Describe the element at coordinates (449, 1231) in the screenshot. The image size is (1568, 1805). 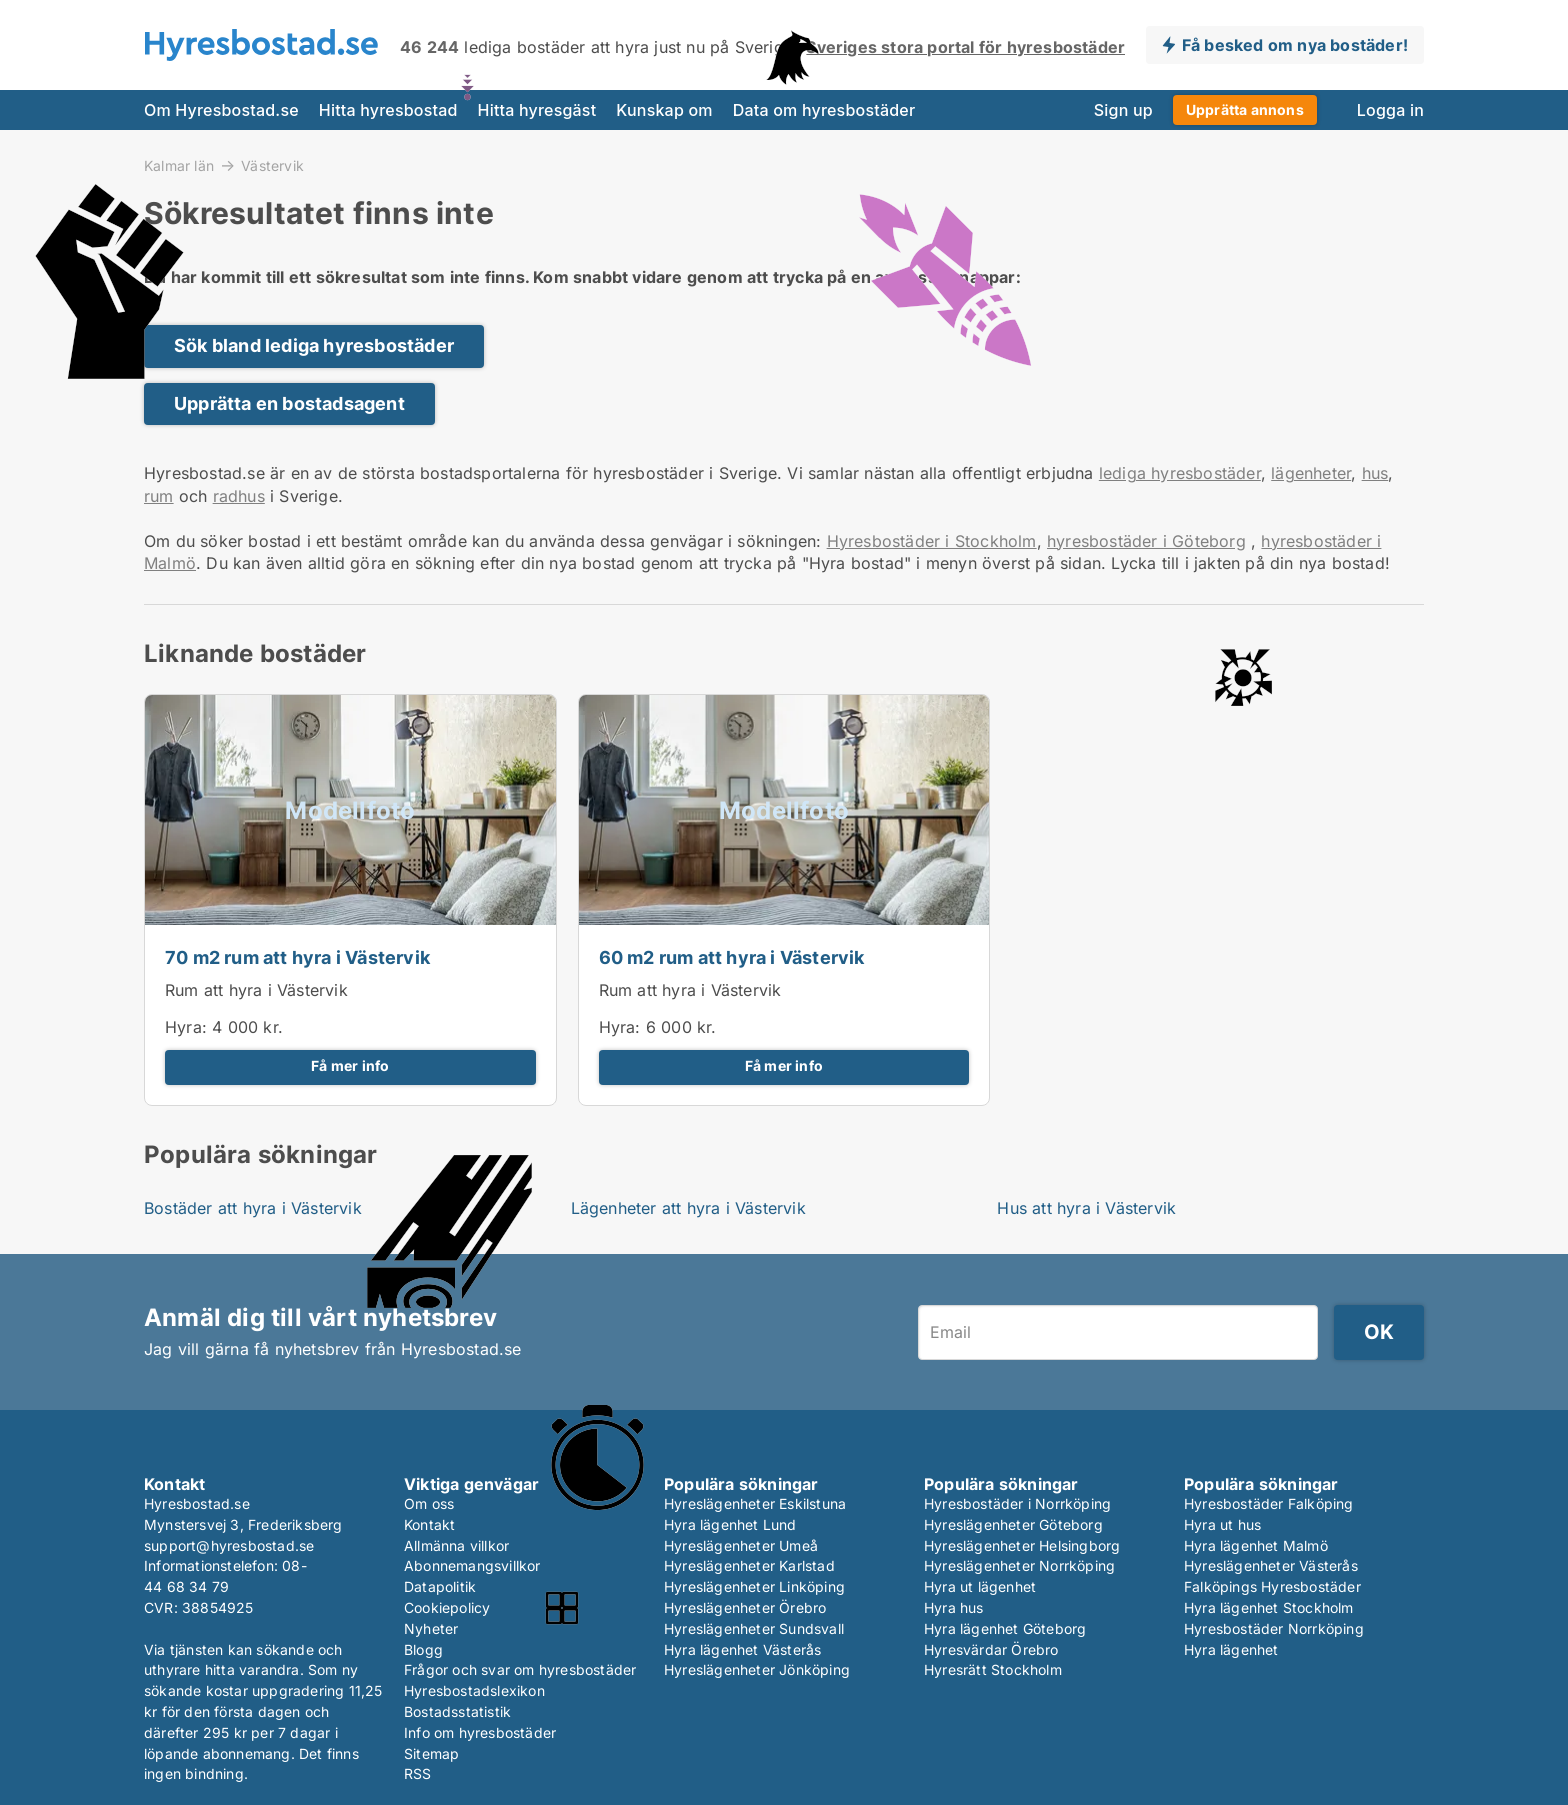
I see `wood beam resource or building material` at that location.